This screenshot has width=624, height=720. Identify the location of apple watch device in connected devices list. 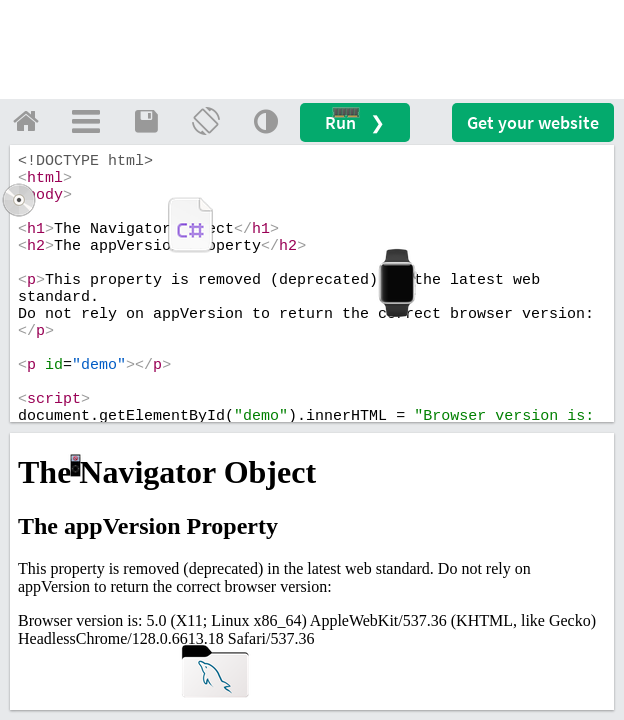
(397, 283).